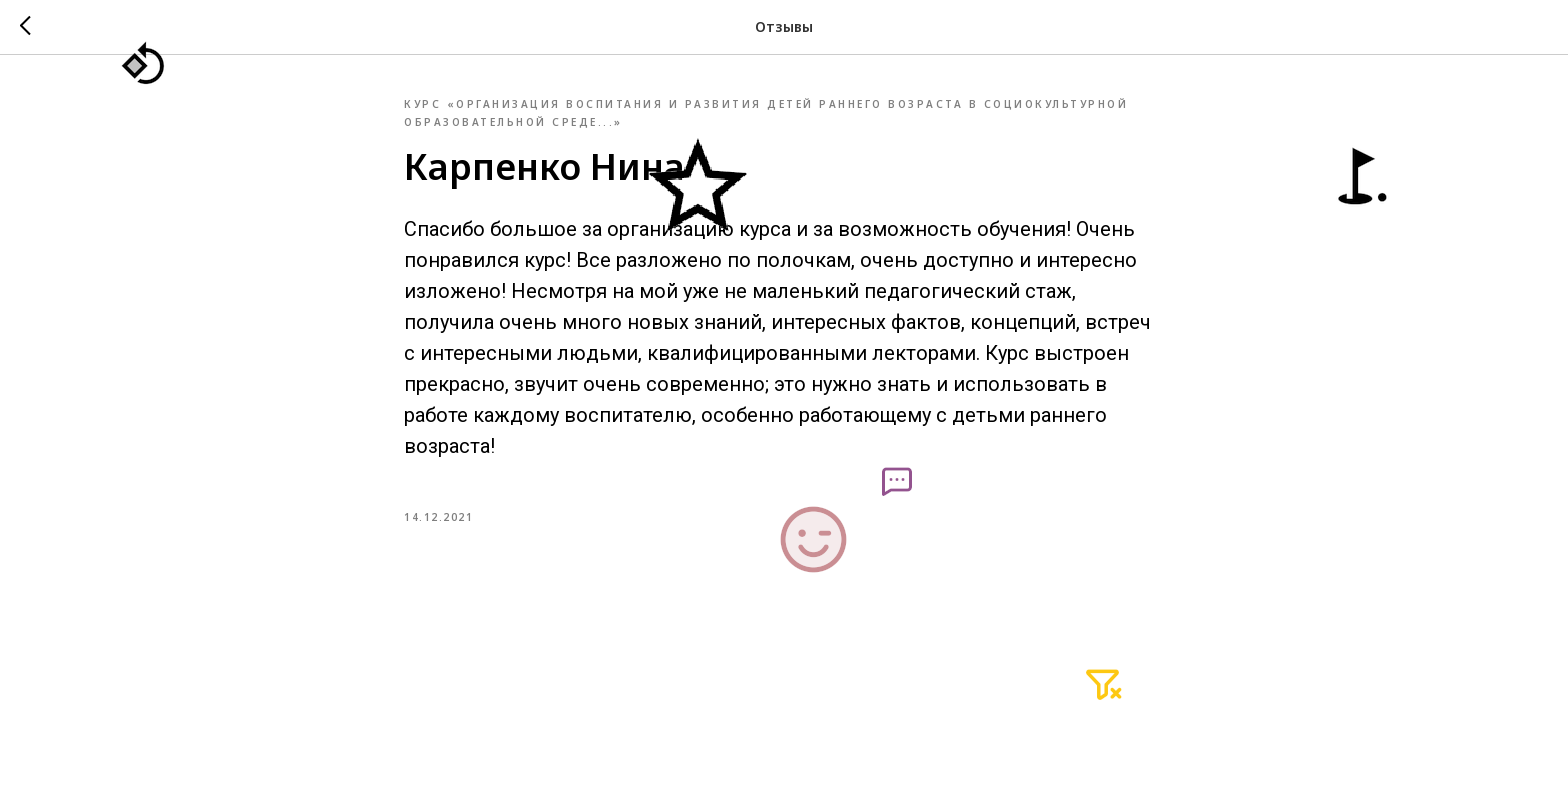  What do you see at coordinates (1361, 176) in the screenshot?
I see `view nearby golf courses` at bounding box center [1361, 176].